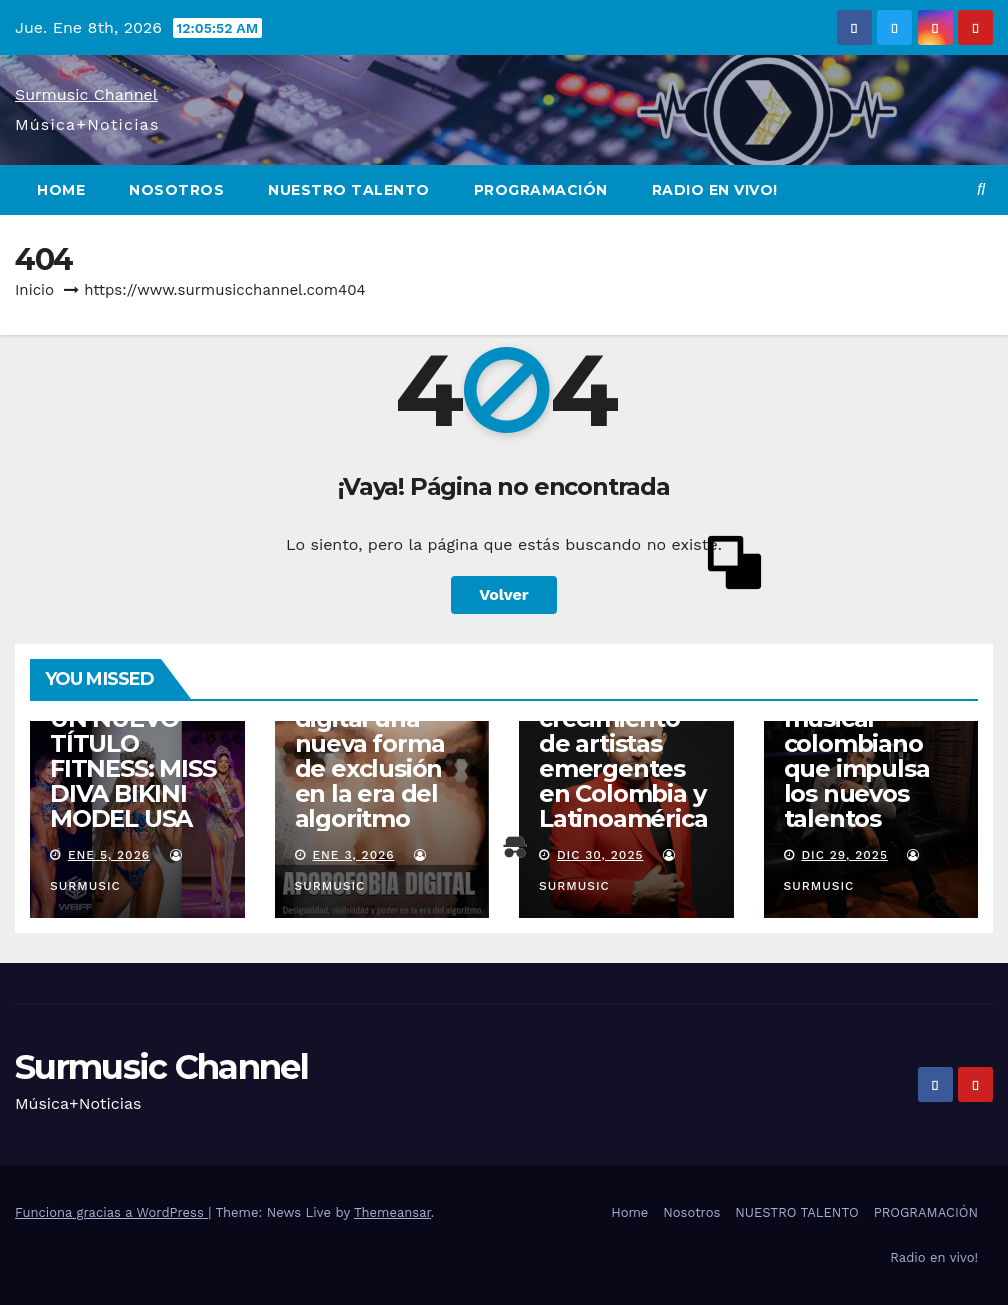 This screenshot has height=1305, width=1008. I want to click on bring selected object forward one layer, so click(734, 562).